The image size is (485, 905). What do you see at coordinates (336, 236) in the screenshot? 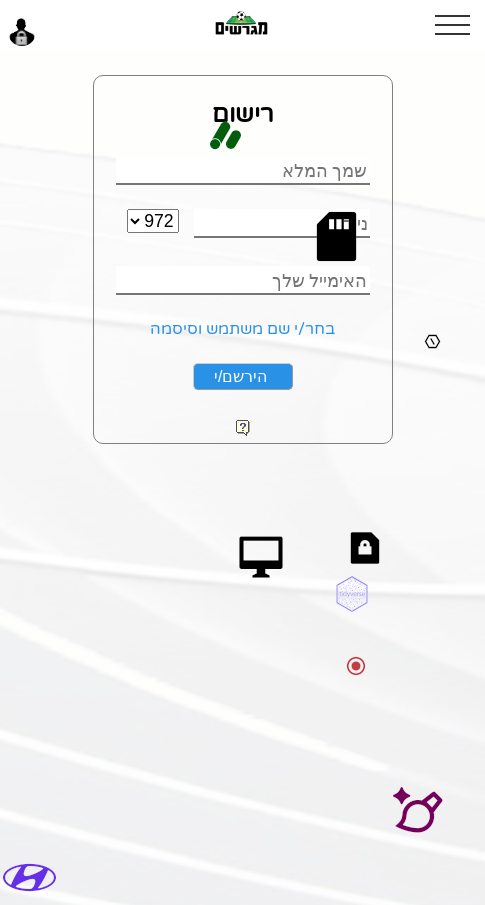
I see `access external storage` at bounding box center [336, 236].